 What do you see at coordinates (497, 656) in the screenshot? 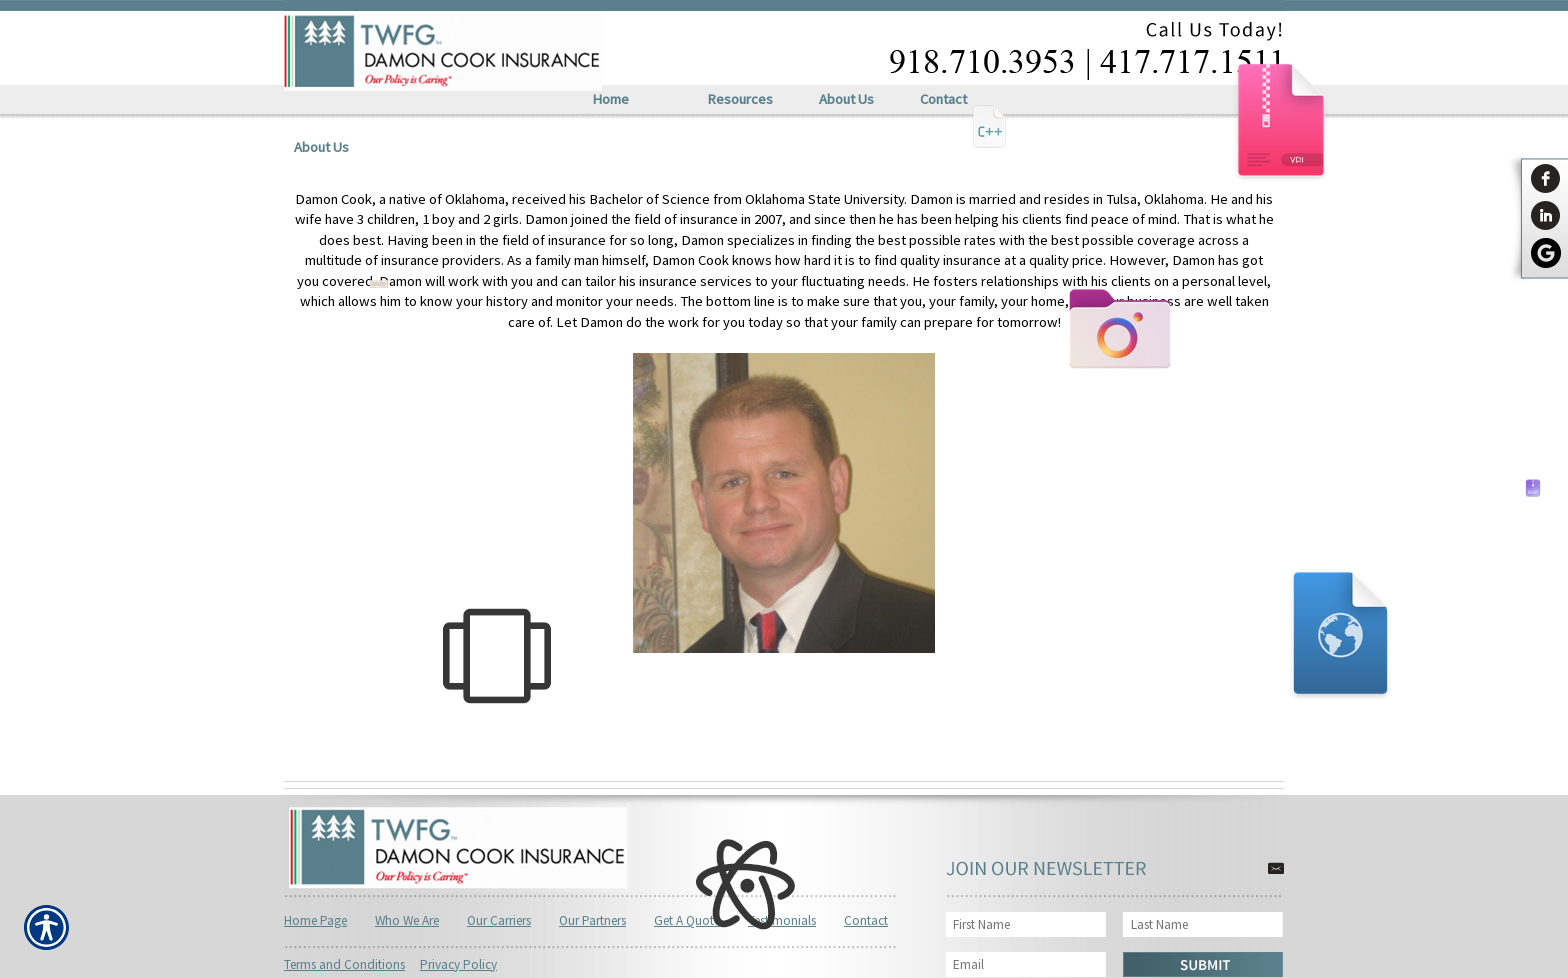
I see `access multitasking or window management settings` at bounding box center [497, 656].